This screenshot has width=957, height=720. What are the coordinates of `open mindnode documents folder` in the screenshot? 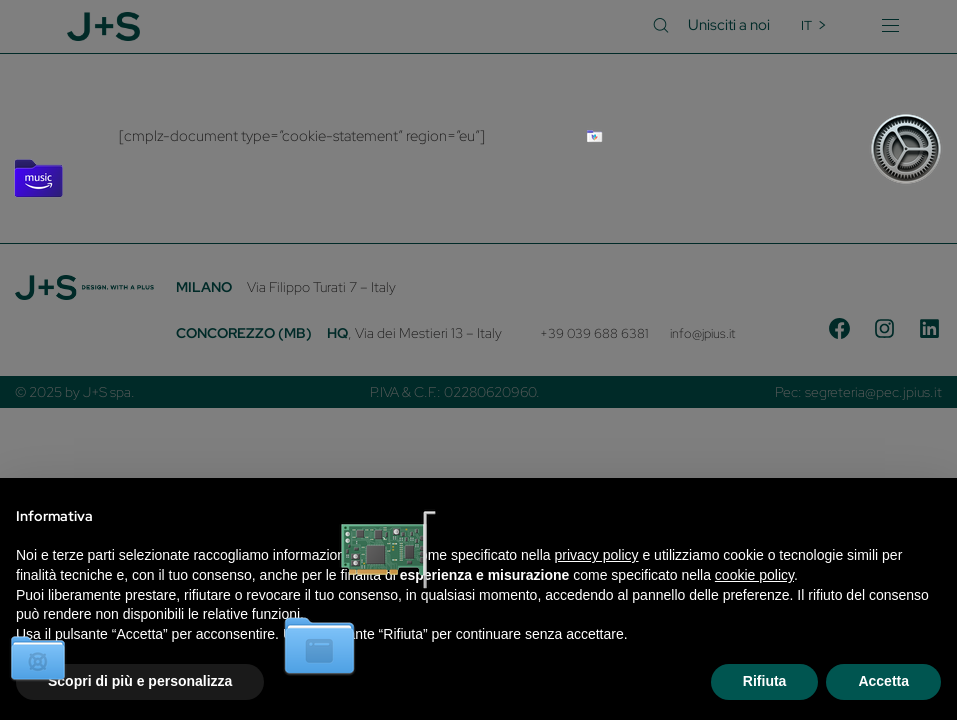 It's located at (594, 136).